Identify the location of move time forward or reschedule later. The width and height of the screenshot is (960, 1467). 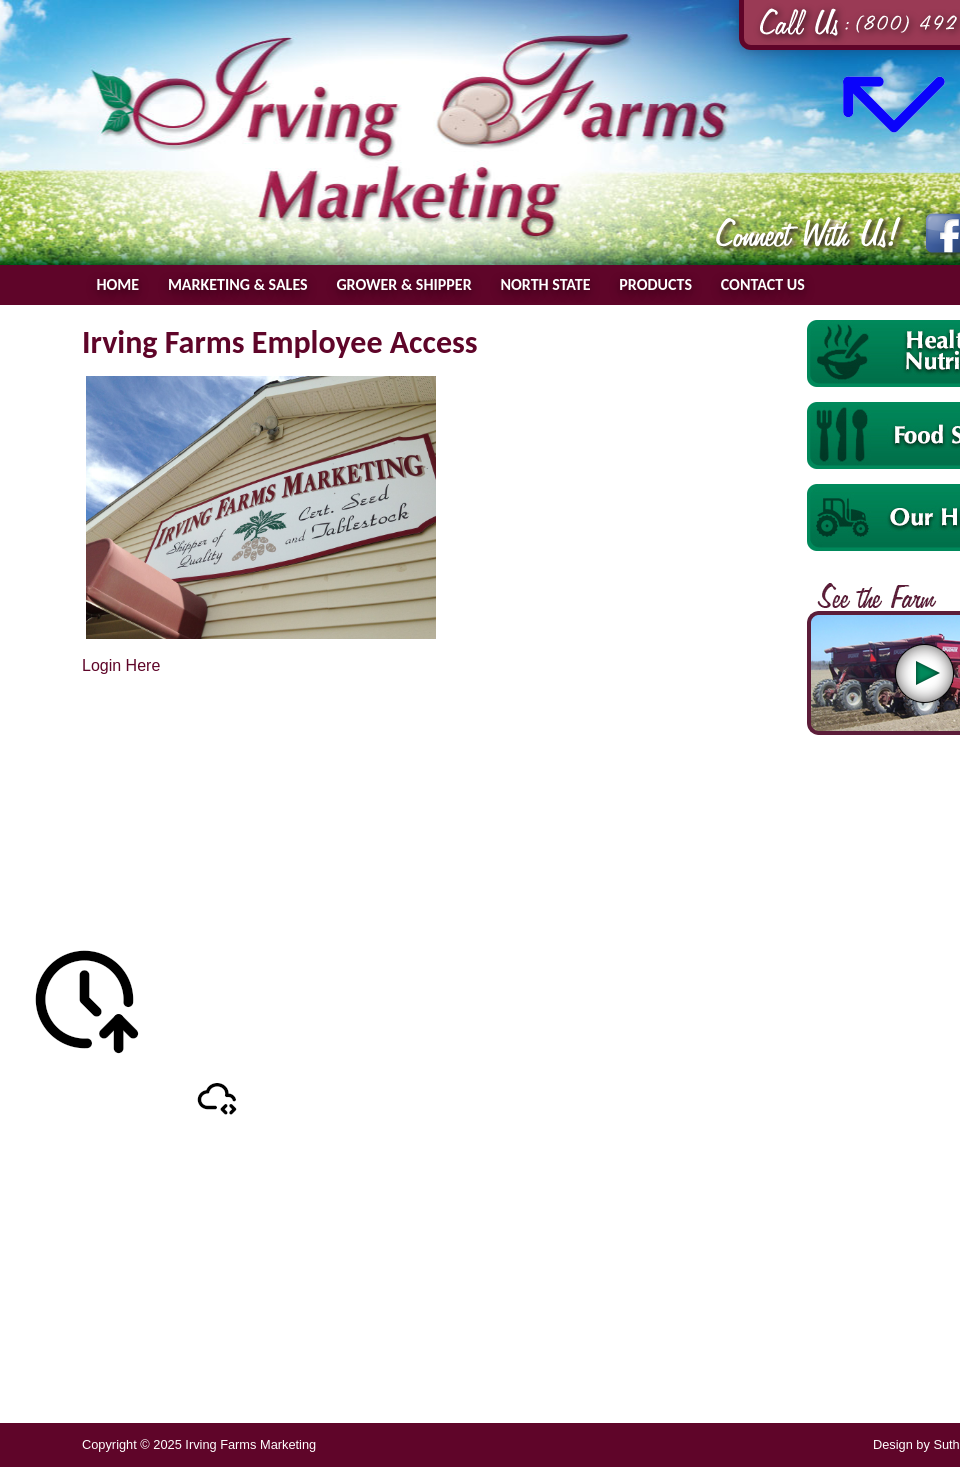
(84, 999).